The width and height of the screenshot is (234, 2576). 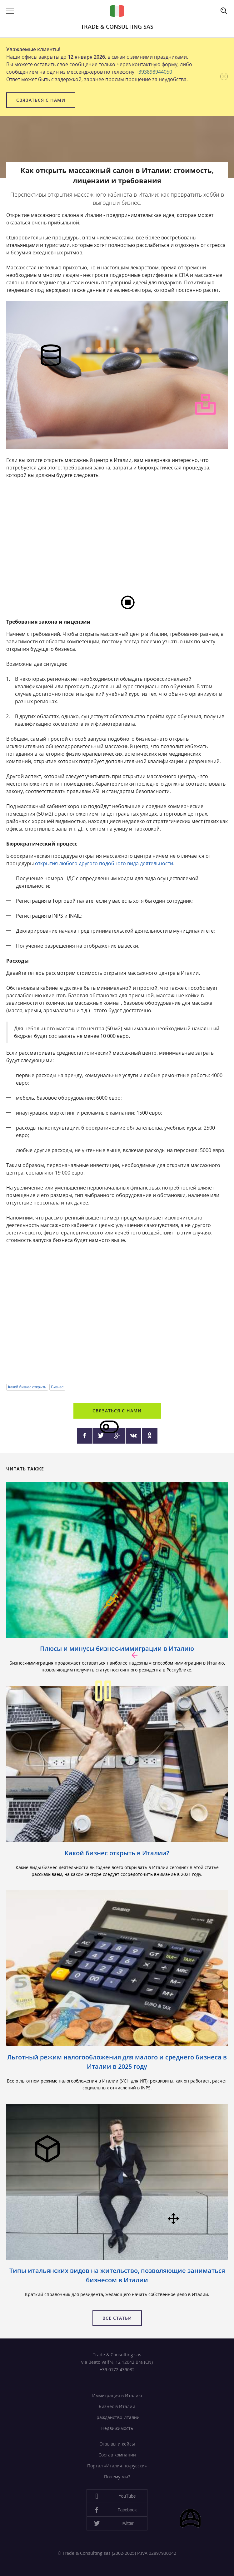 What do you see at coordinates (135, 1655) in the screenshot?
I see `go back to the previous screen` at bounding box center [135, 1655].